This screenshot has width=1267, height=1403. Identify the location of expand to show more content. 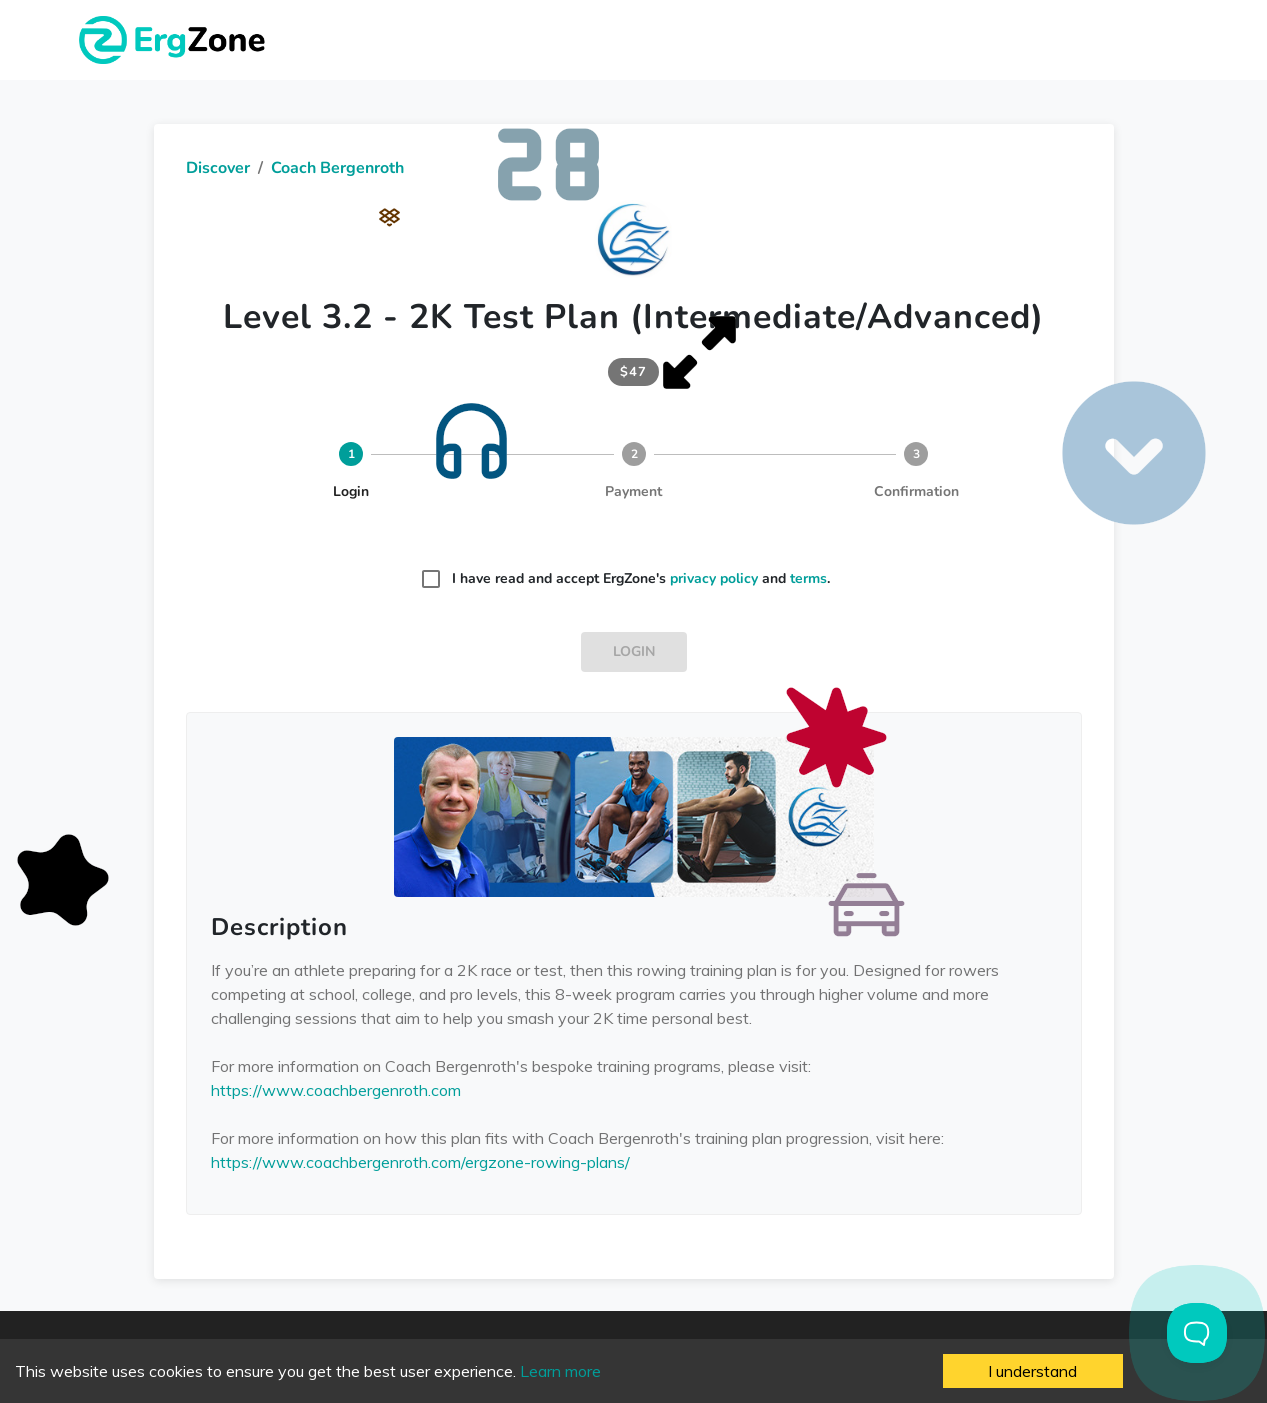
(1134, 453).